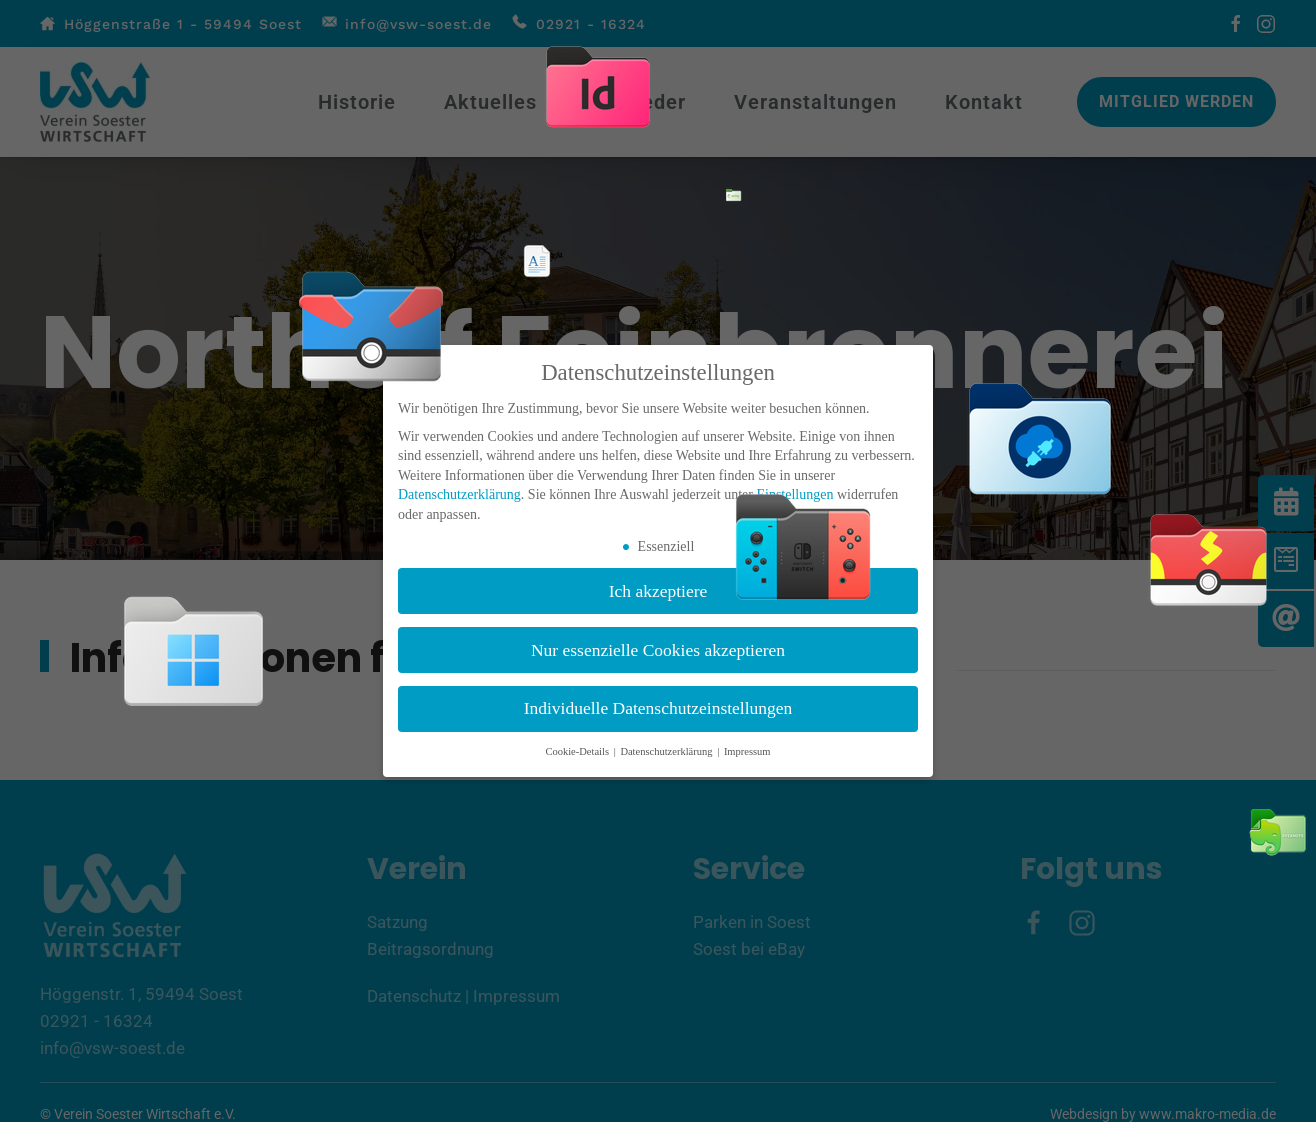 The height and width of the screenshot is (1122, 1316). What do you see at coordinates (1039, 442) in the screenshot?
I see `open microsoft iot plug and play folder` at bounding box center [1039, 442].